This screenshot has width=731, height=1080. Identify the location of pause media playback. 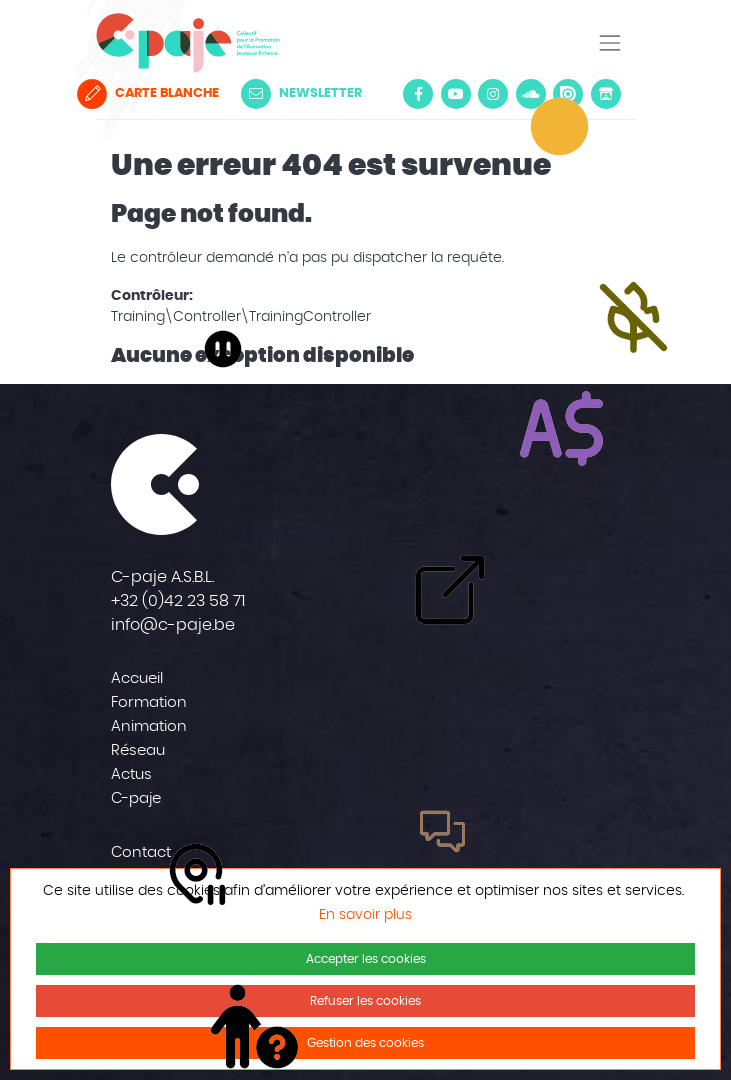
(223, 349).